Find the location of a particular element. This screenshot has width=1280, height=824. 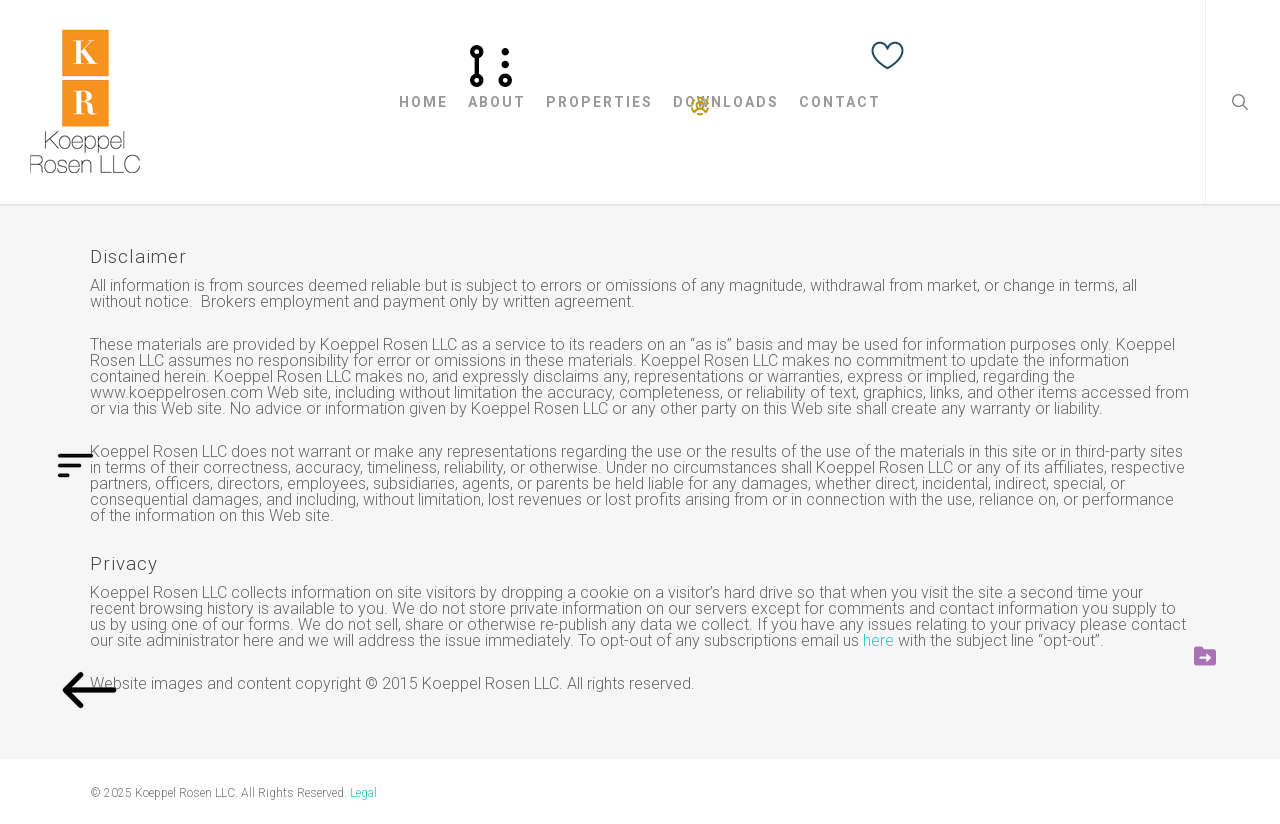

sort items in a list is located at coordinates (75, 465).